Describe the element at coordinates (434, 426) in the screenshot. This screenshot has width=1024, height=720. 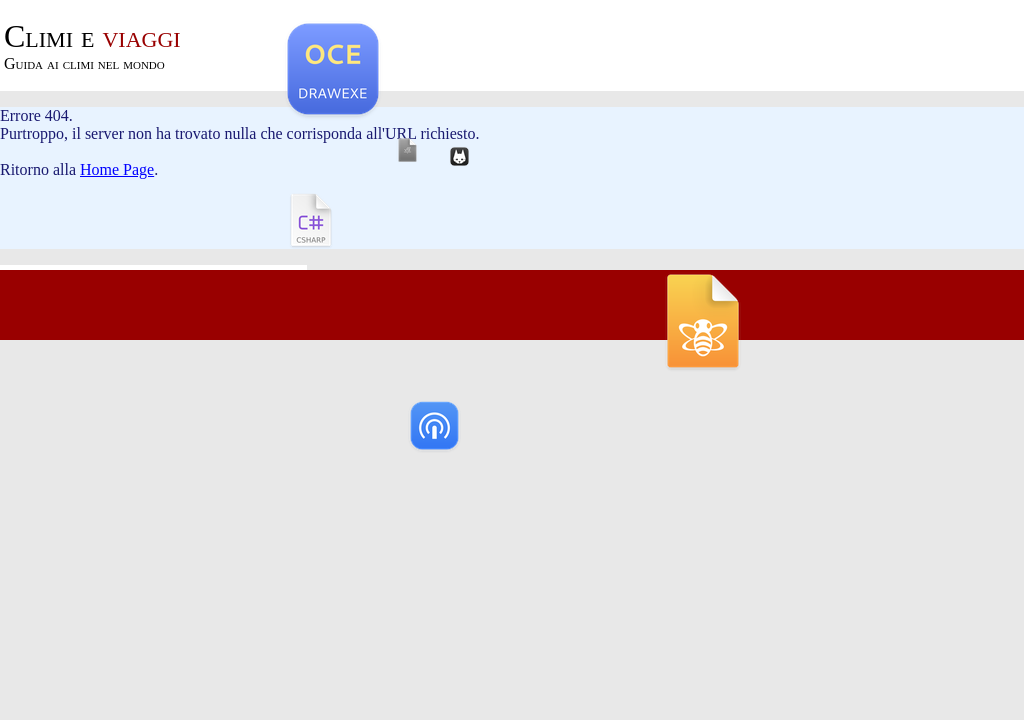
I see `enable personal hotspot sharing` at that location.